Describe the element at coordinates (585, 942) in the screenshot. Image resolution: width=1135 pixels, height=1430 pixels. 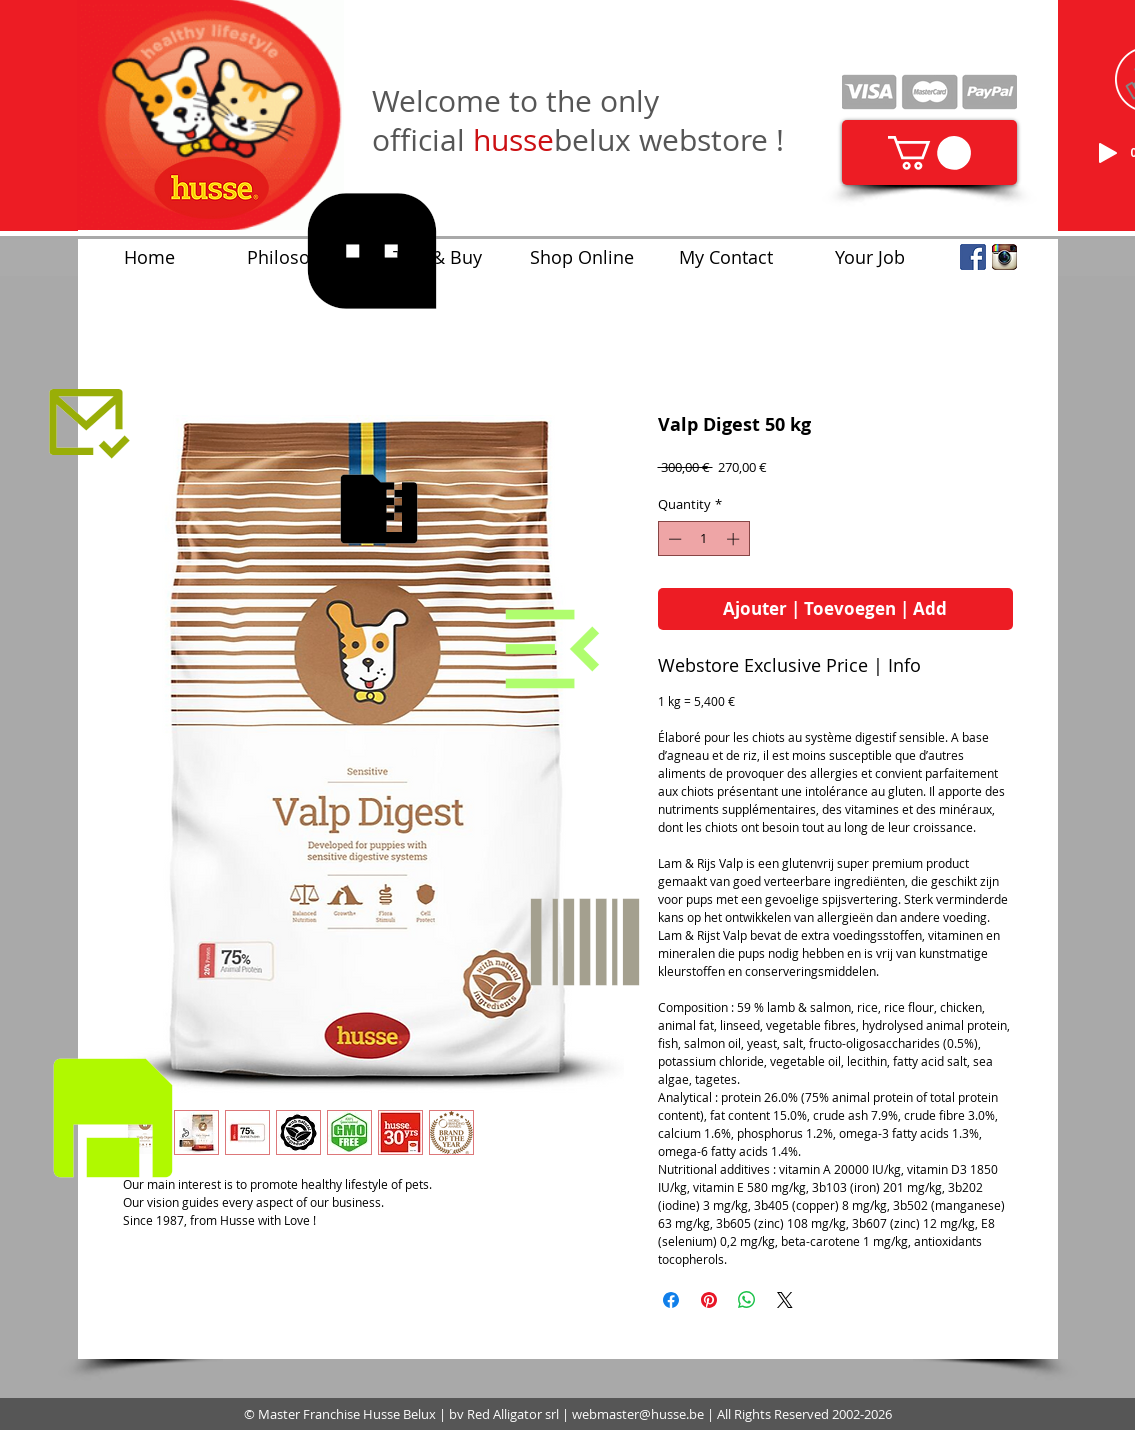
I see `scan a barcode` at that location.